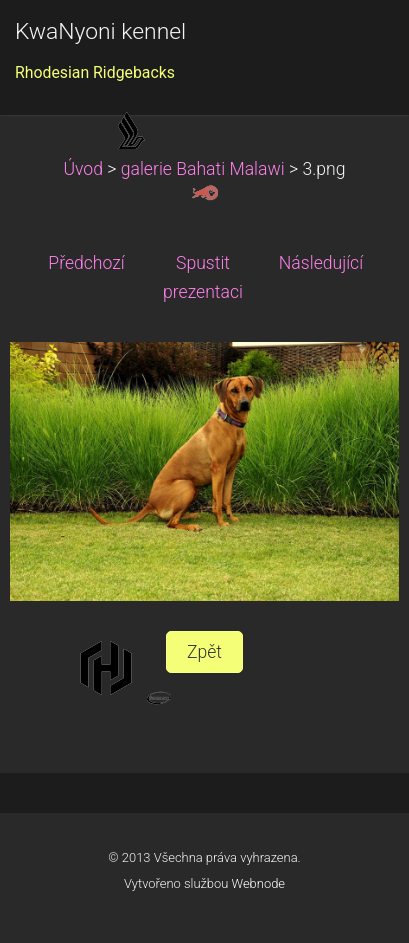 The image size is (409, 943). Describe the element at coordinates (205, 193) in the screenshot. I see `Red Bull brand logo` at that location.